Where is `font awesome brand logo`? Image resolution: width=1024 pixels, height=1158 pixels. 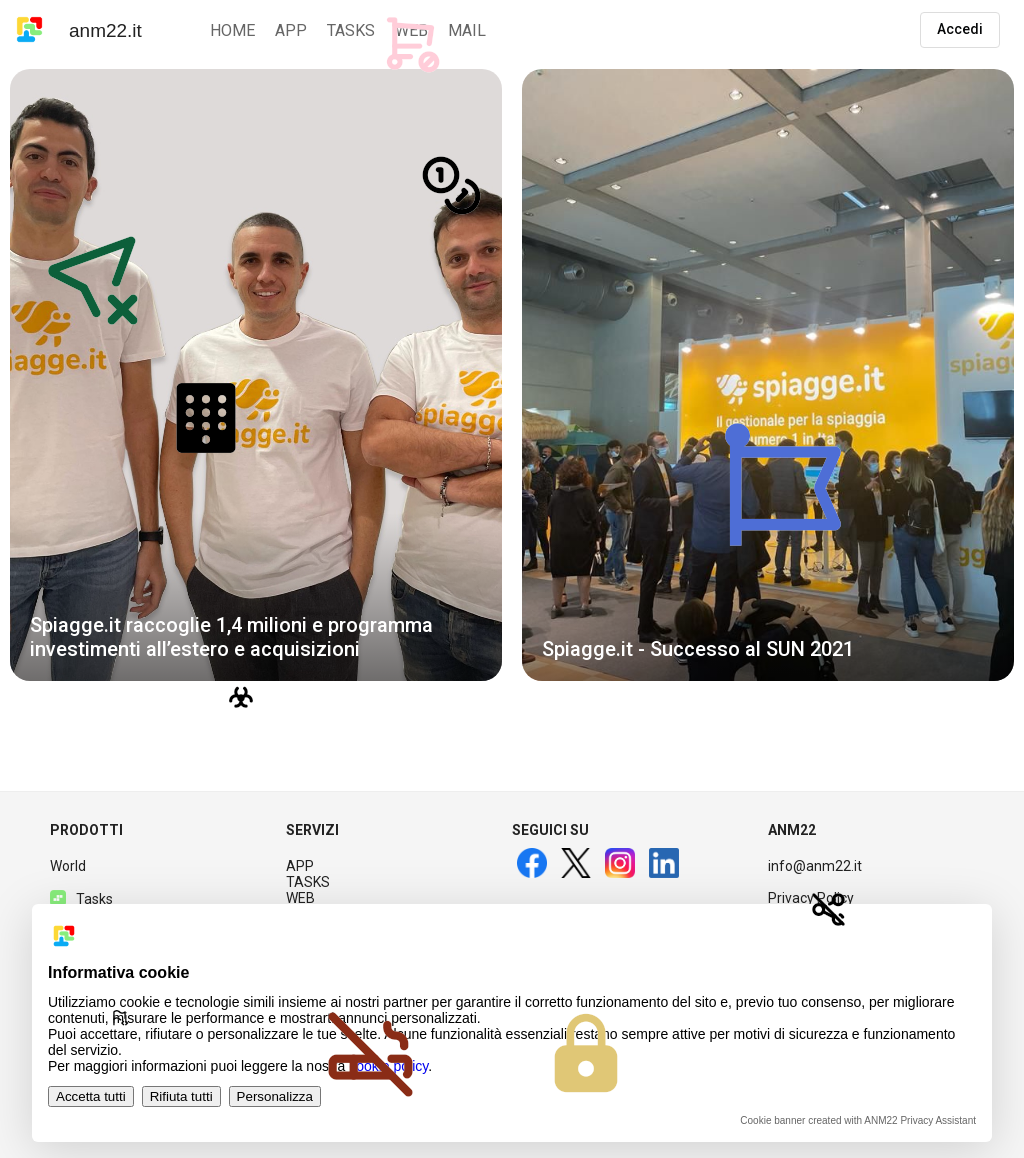
font awesome brand logo is located at coordinates (783, 484).